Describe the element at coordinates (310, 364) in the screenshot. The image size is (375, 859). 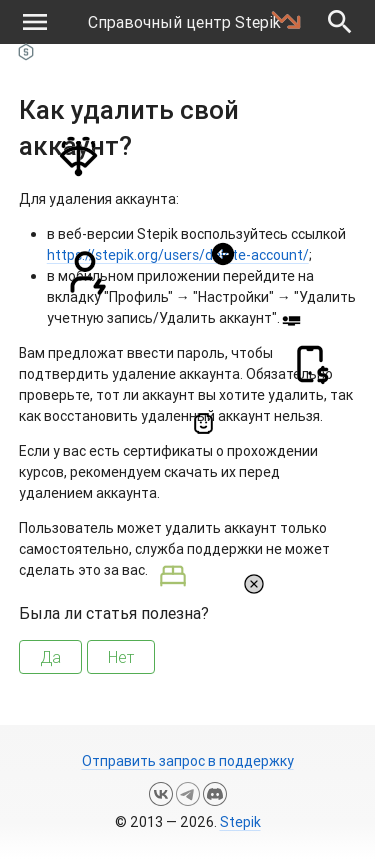
I see `mobile payment or banking app` at that location.